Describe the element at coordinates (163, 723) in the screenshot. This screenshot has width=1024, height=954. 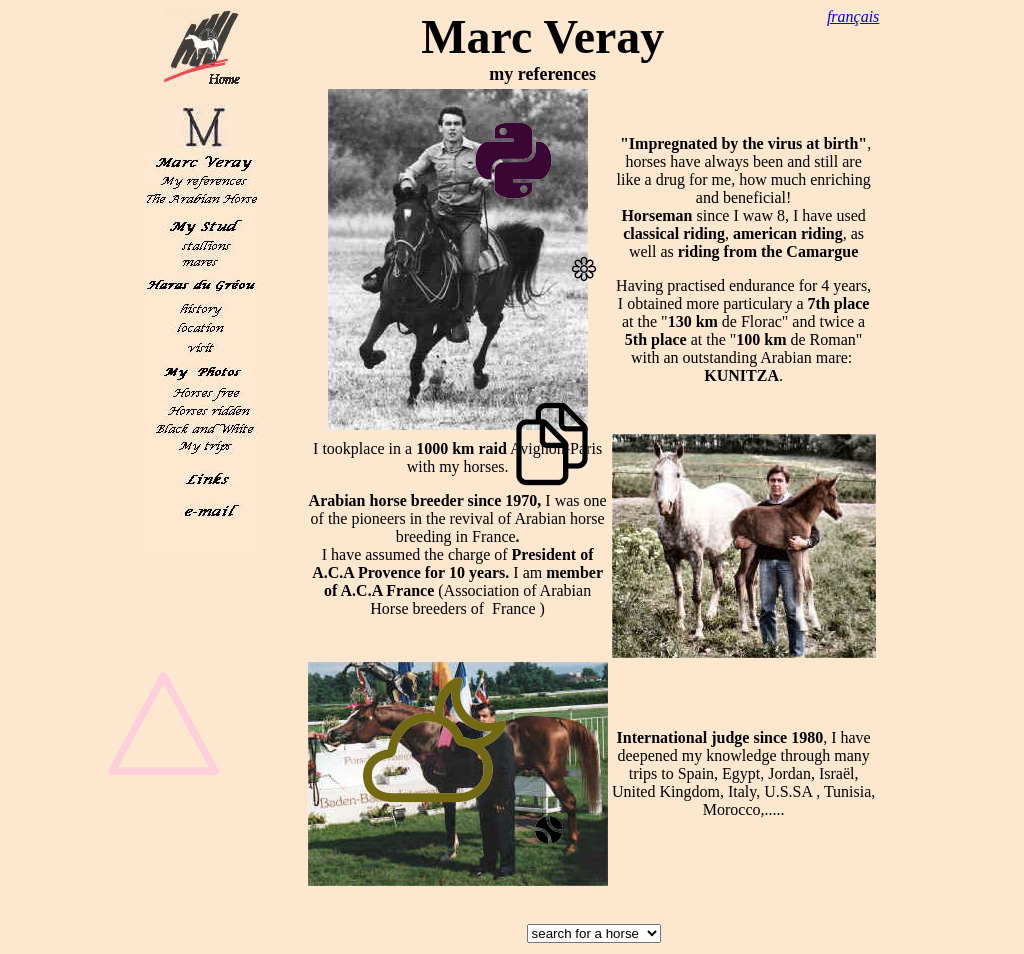
I see `indicates a warning or caution state` at that location.